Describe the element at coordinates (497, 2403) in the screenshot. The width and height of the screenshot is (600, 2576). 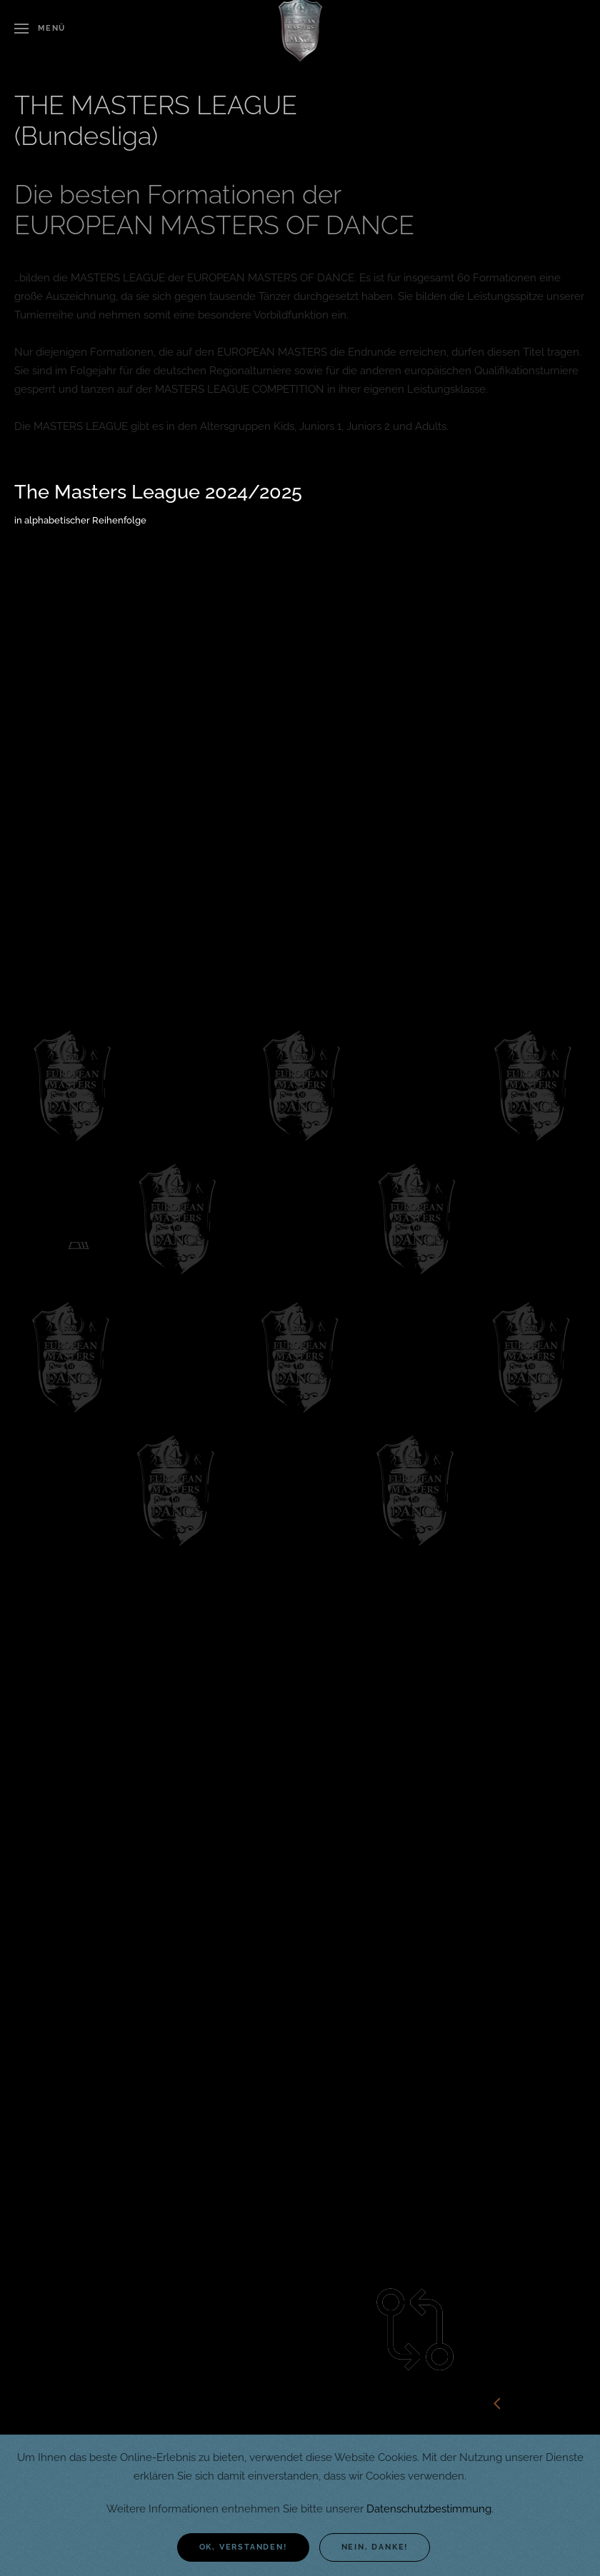
I see `navigate back to the previous screen` at that location.